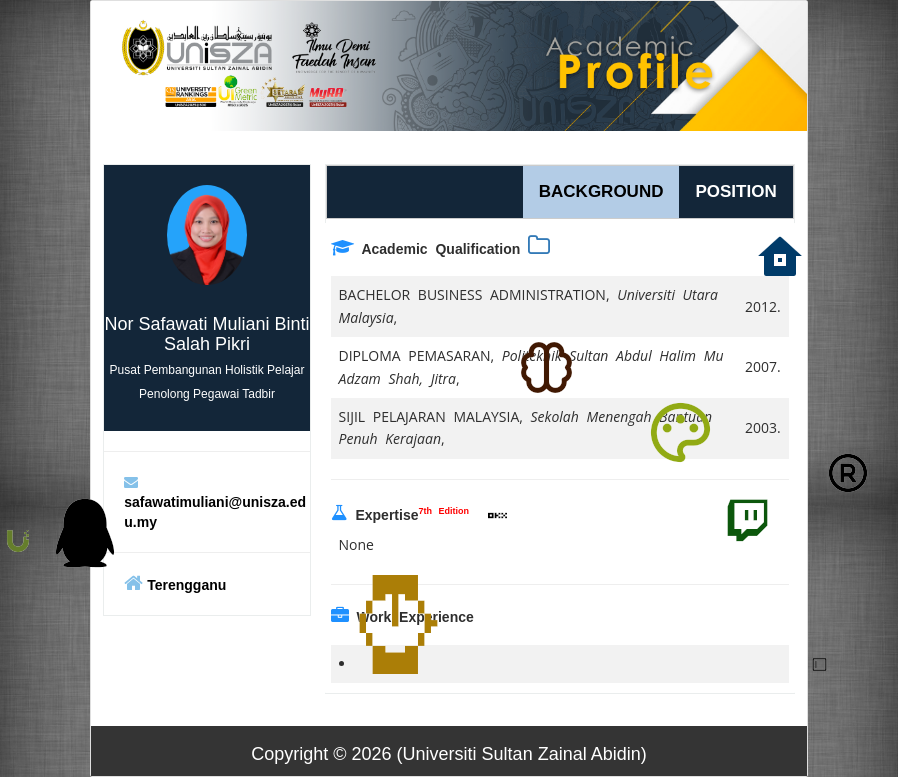 This screenshot has height=777, width=898. I want to click on open QQ messenger app, so click(85, 533).